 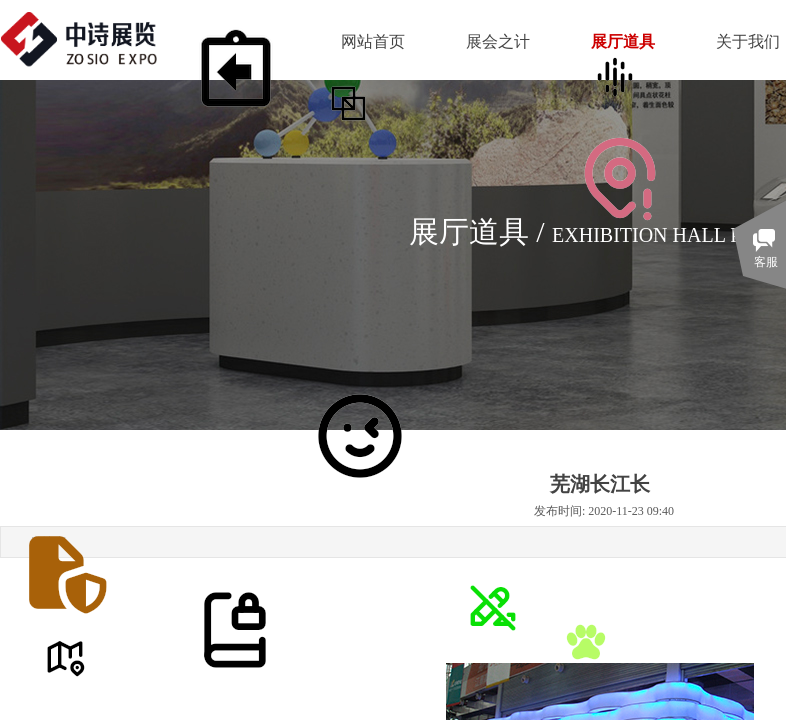 I want to click on intersect or merge two layers, so click(x=348, y=103).